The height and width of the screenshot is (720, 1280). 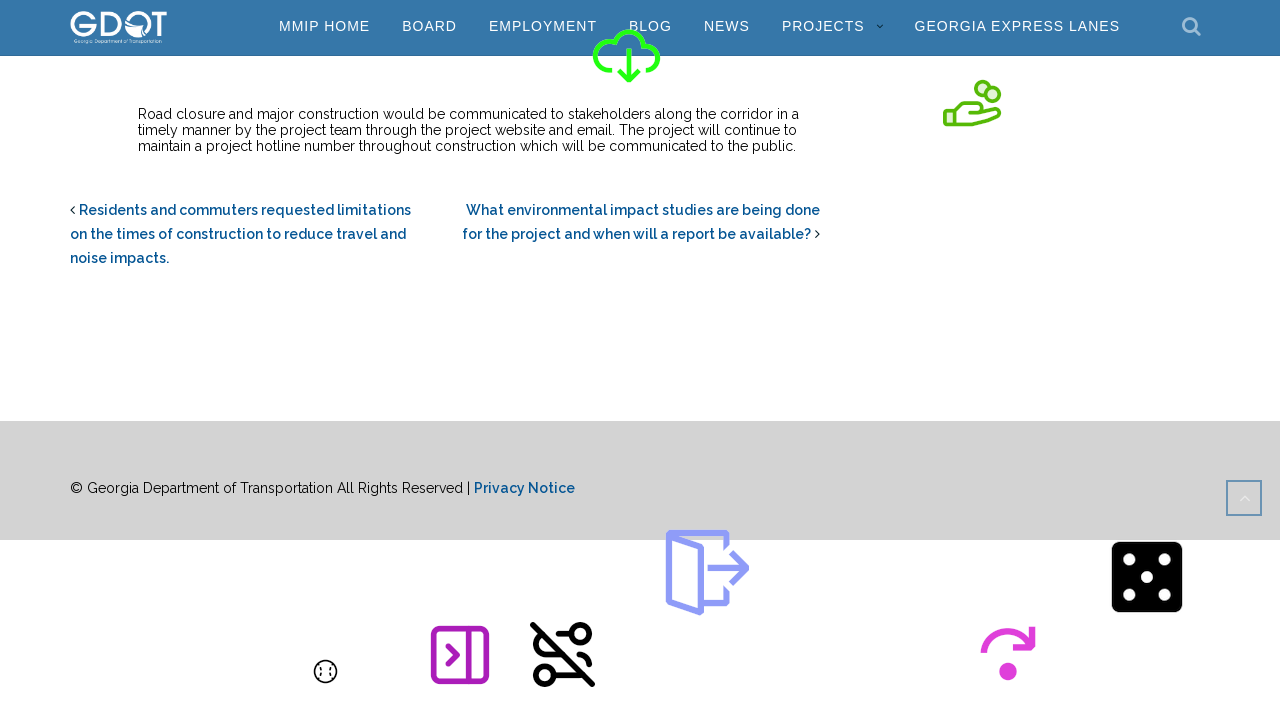 What do you see at coordinates (1147, 577) in the screenshot?
I see `access casino or gambling games` at bounding box center [1147, 577].